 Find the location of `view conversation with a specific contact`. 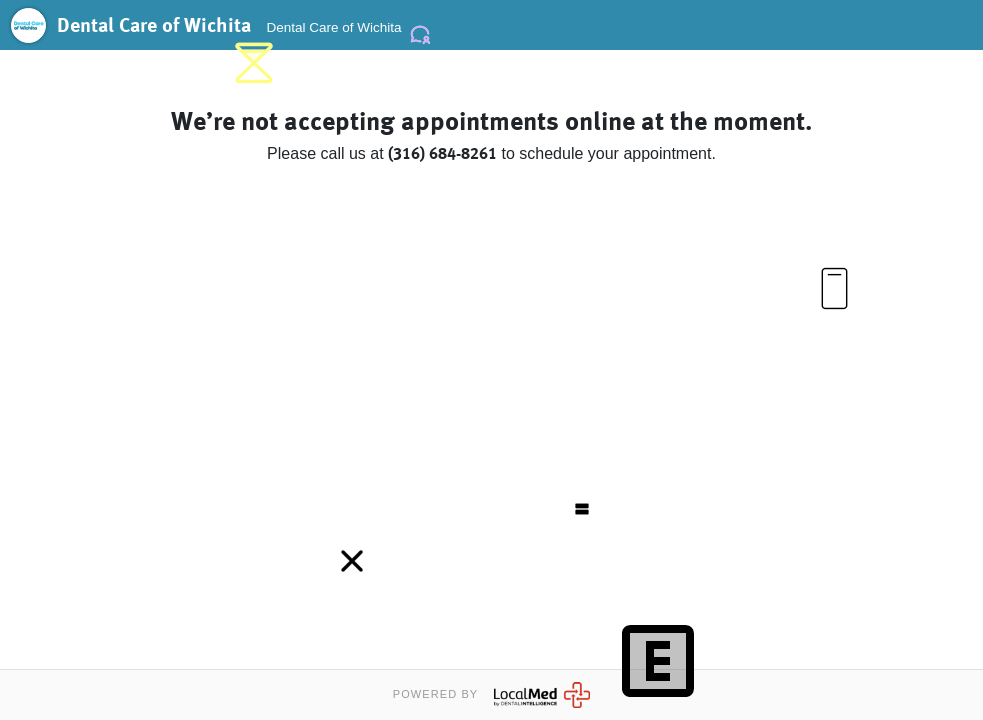

view conversation with a specific contact is located at coordinates (420, 34).